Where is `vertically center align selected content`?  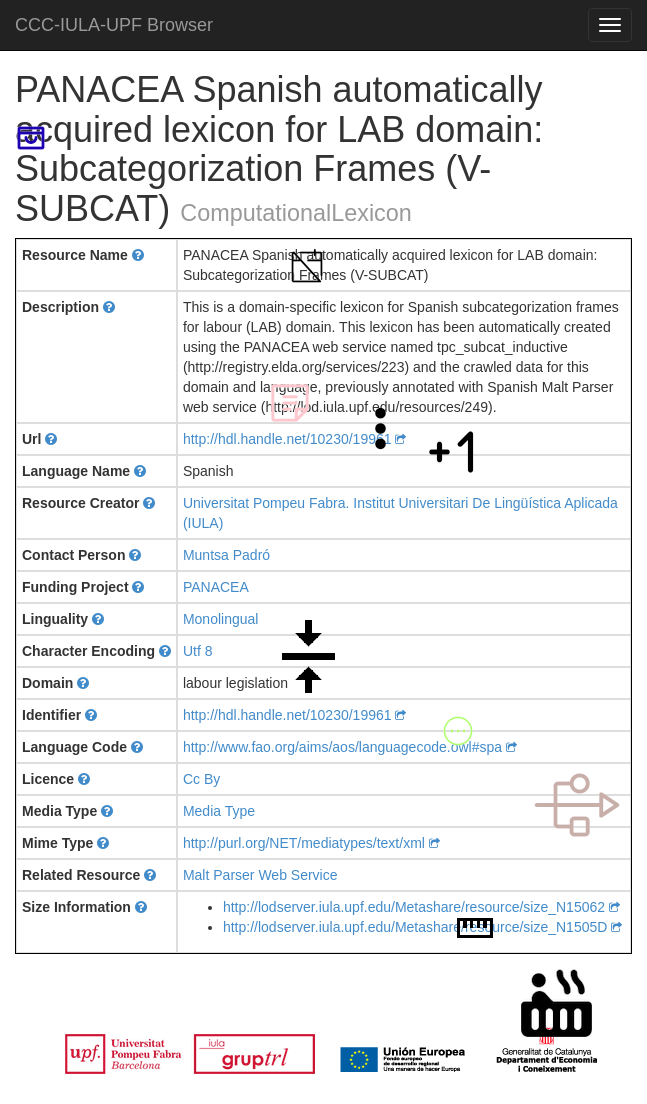
vertically center align selected content is located at coordinates (308, 656).